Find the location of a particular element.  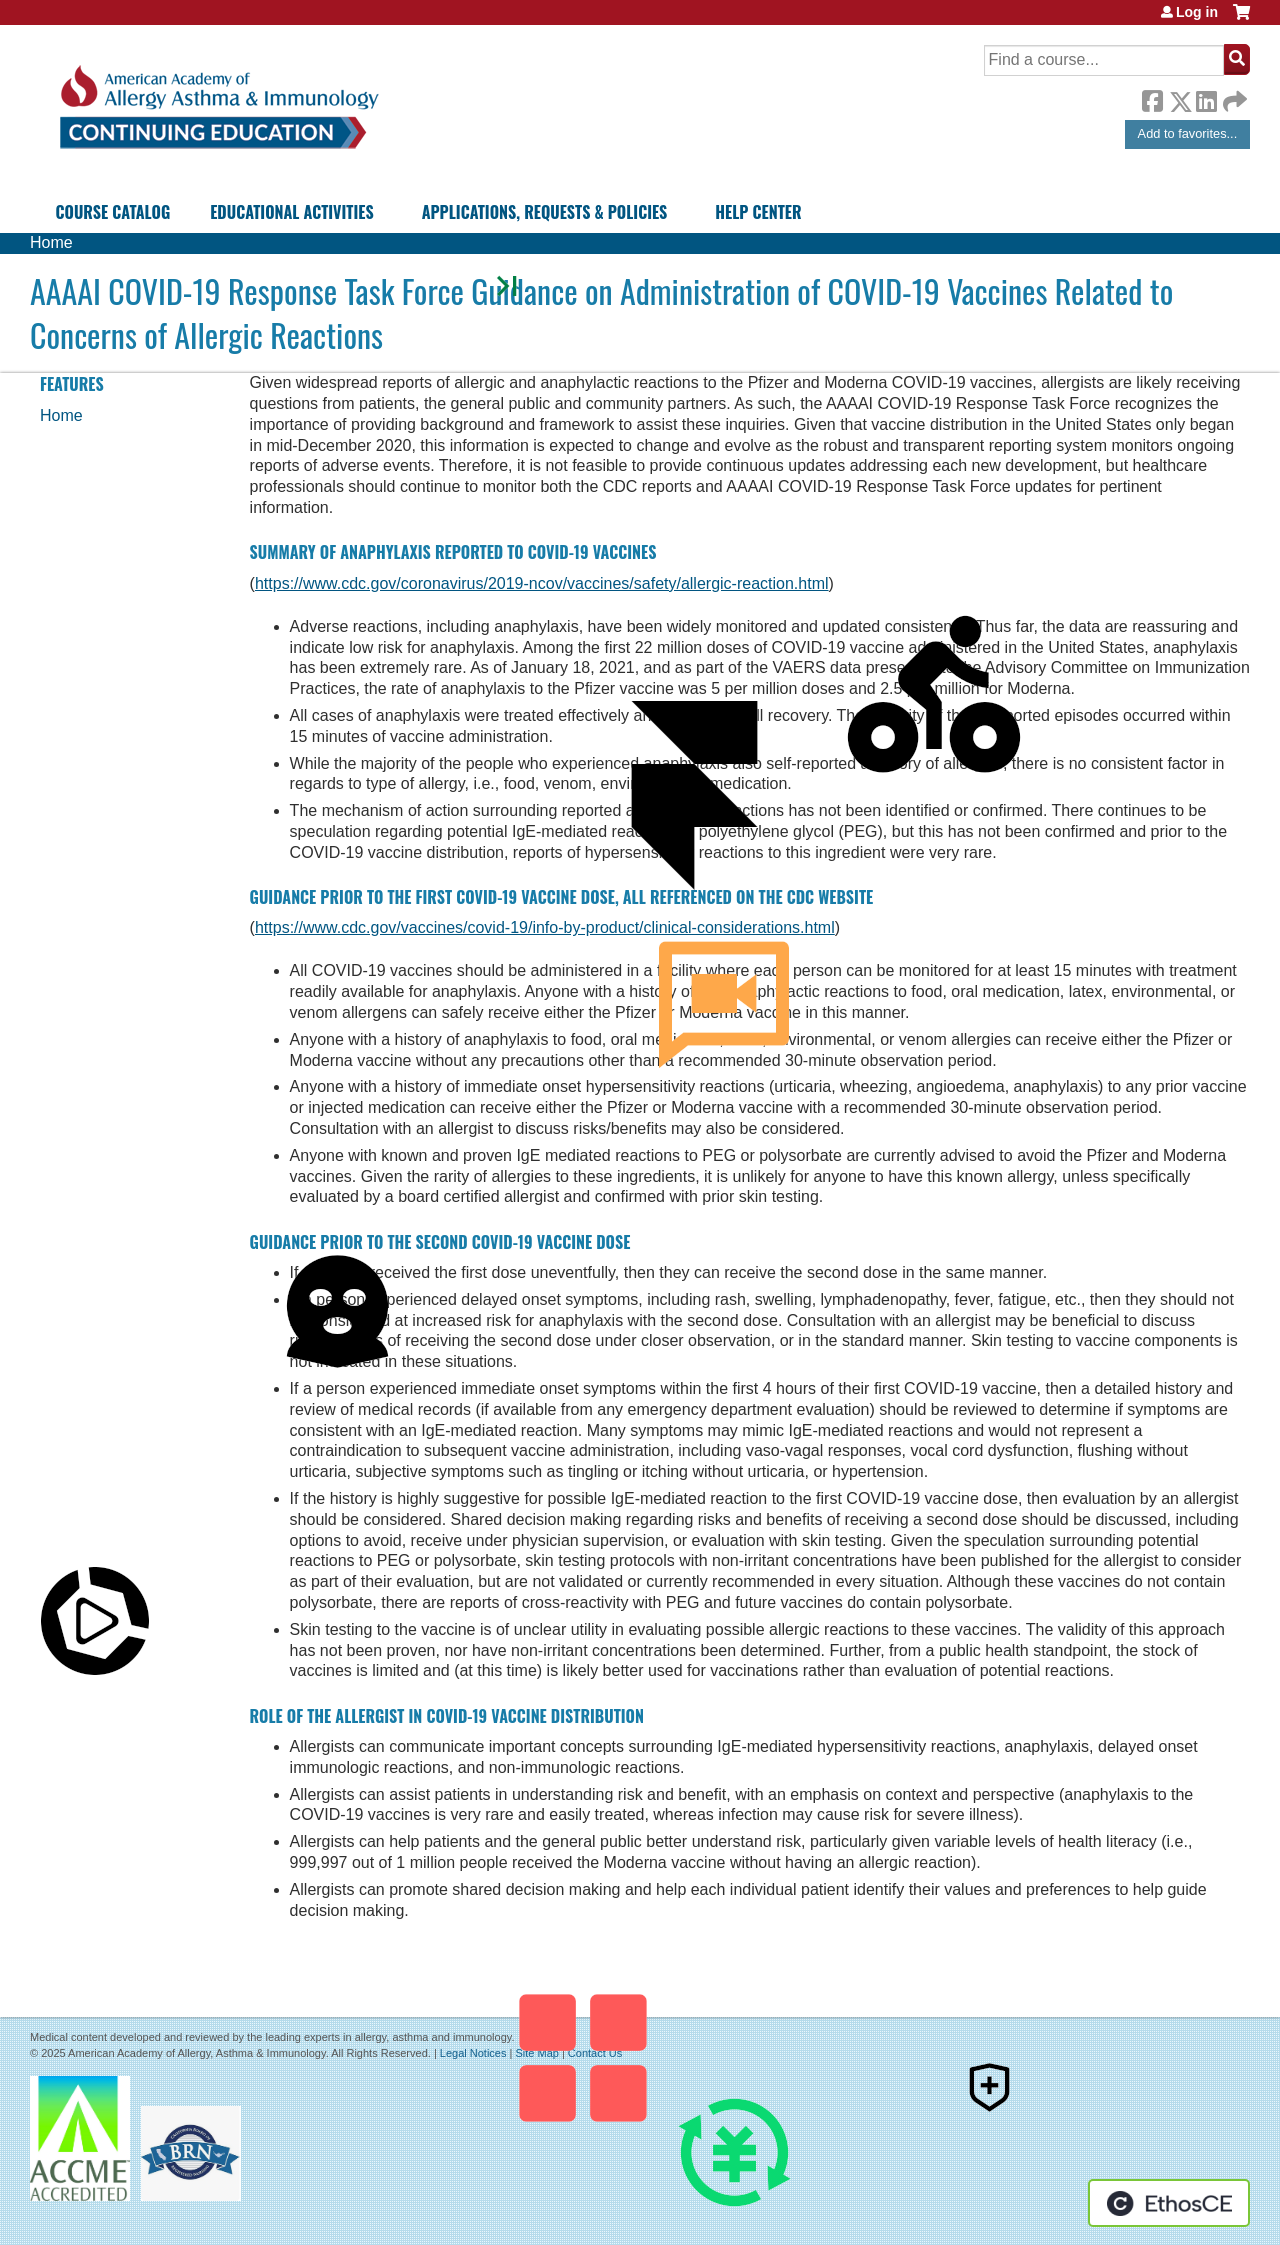

open framer design tool is located at coordinates (694, 795).